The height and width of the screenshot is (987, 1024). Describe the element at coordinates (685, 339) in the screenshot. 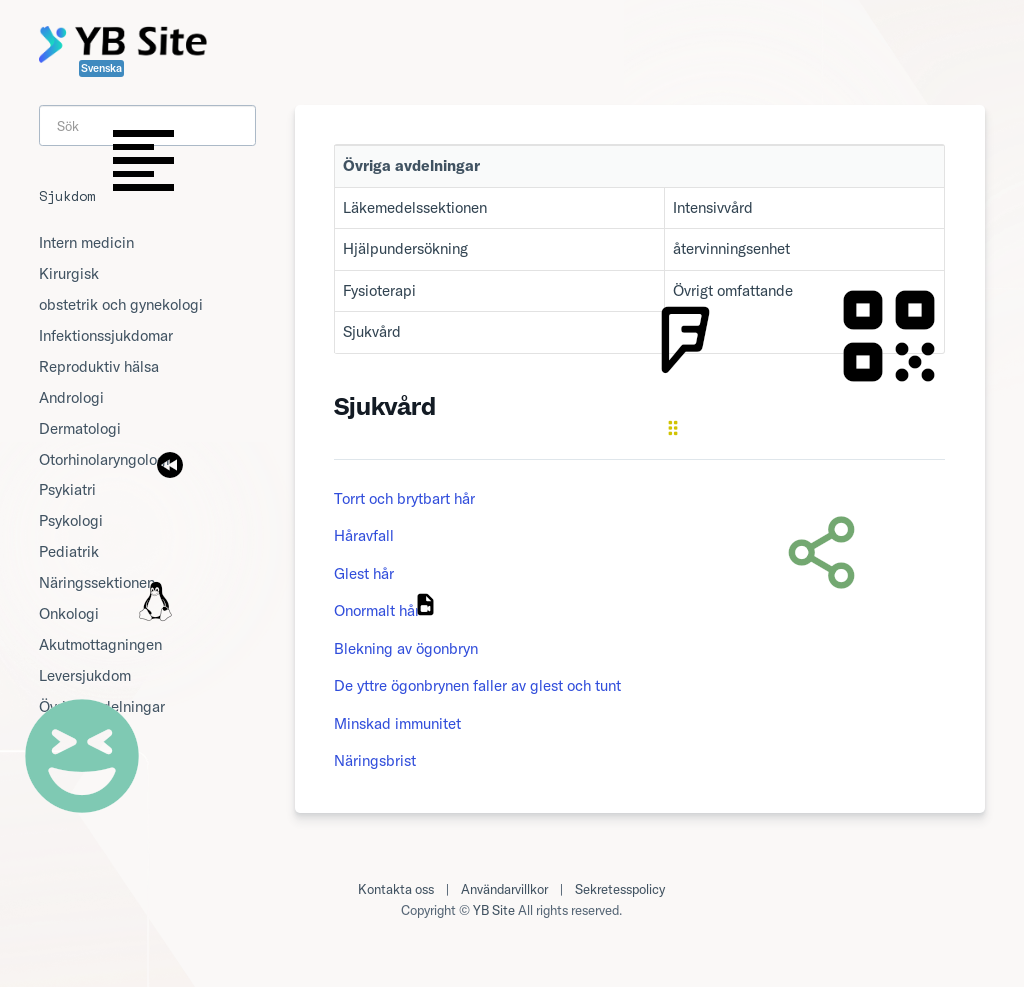

I see `open foursquare app` at that location.